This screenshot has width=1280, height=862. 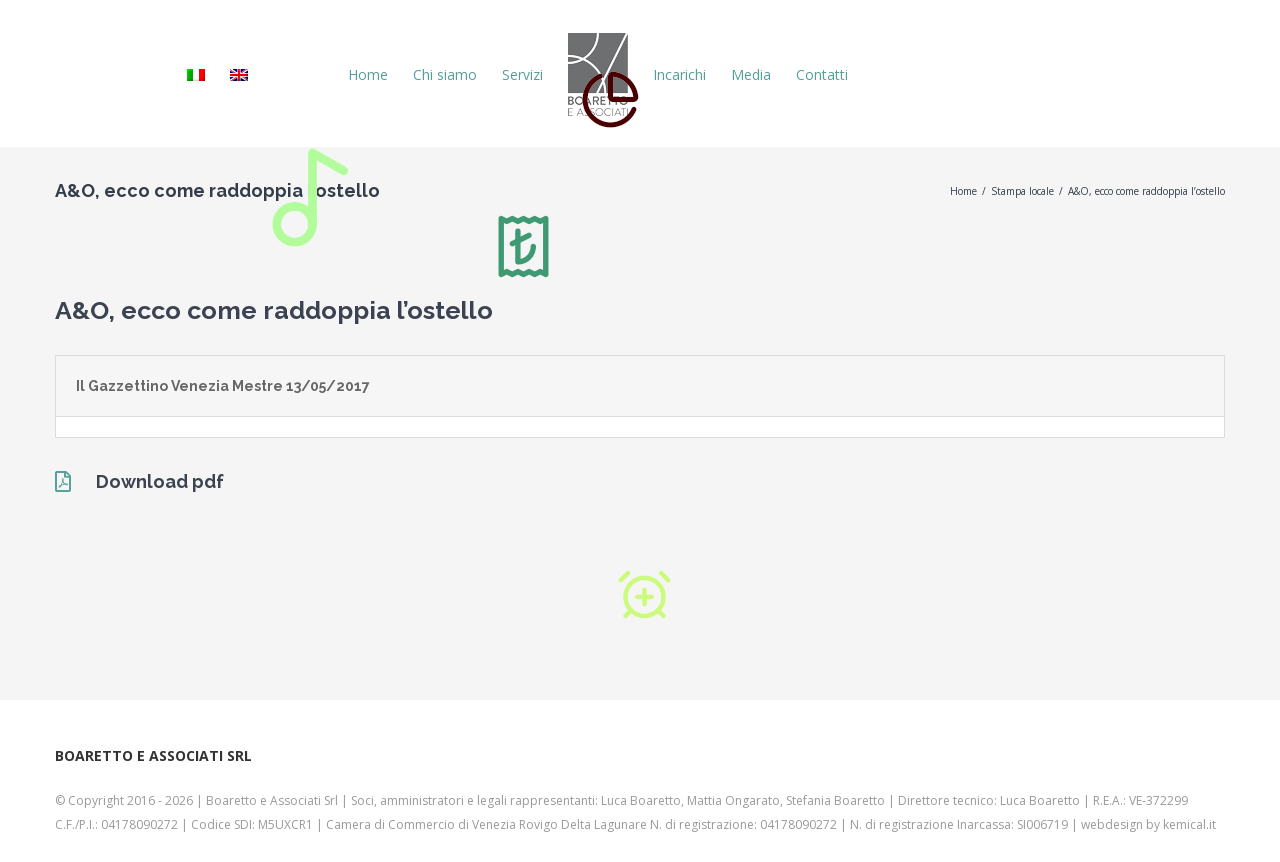 I want to click on view receipt or transaction in turkish lira, so click(x=523, y=246).